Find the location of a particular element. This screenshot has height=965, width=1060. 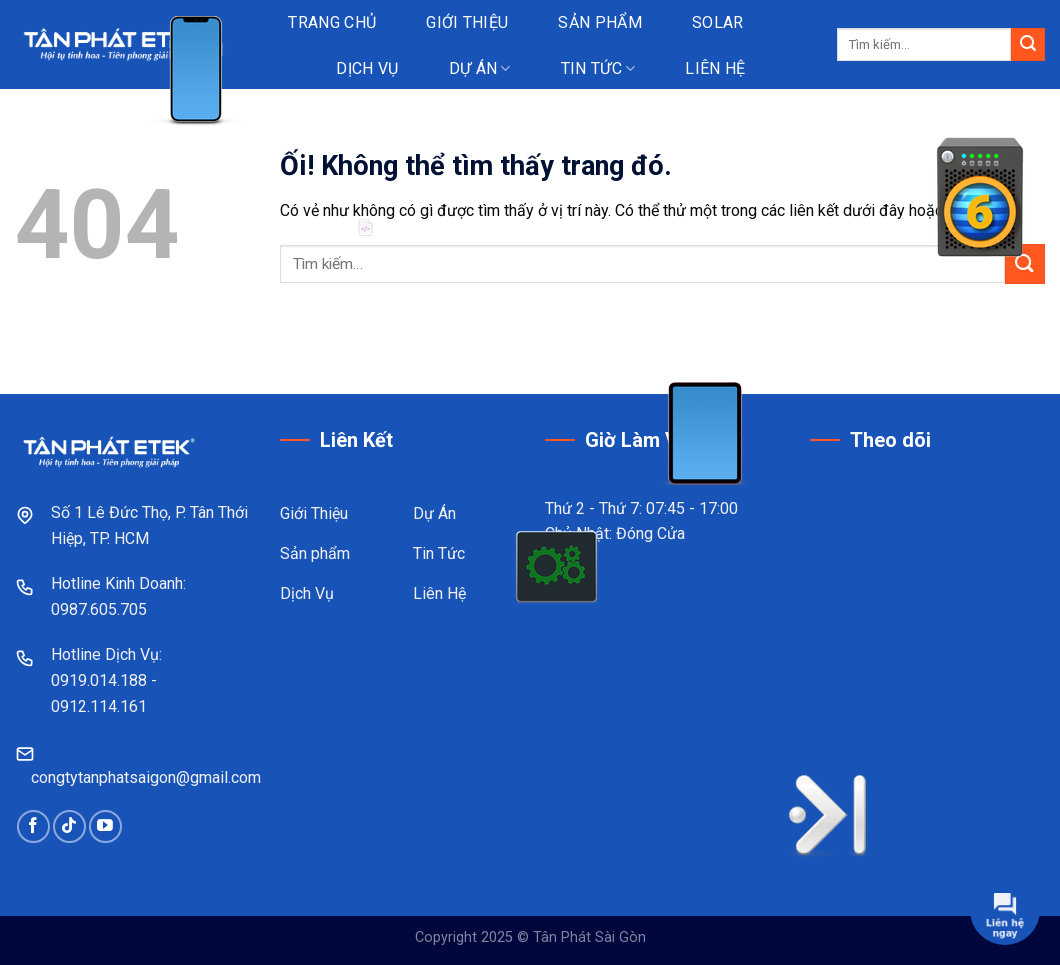

skip to the last item in a list or sequence is located at coordinates (829, 815).